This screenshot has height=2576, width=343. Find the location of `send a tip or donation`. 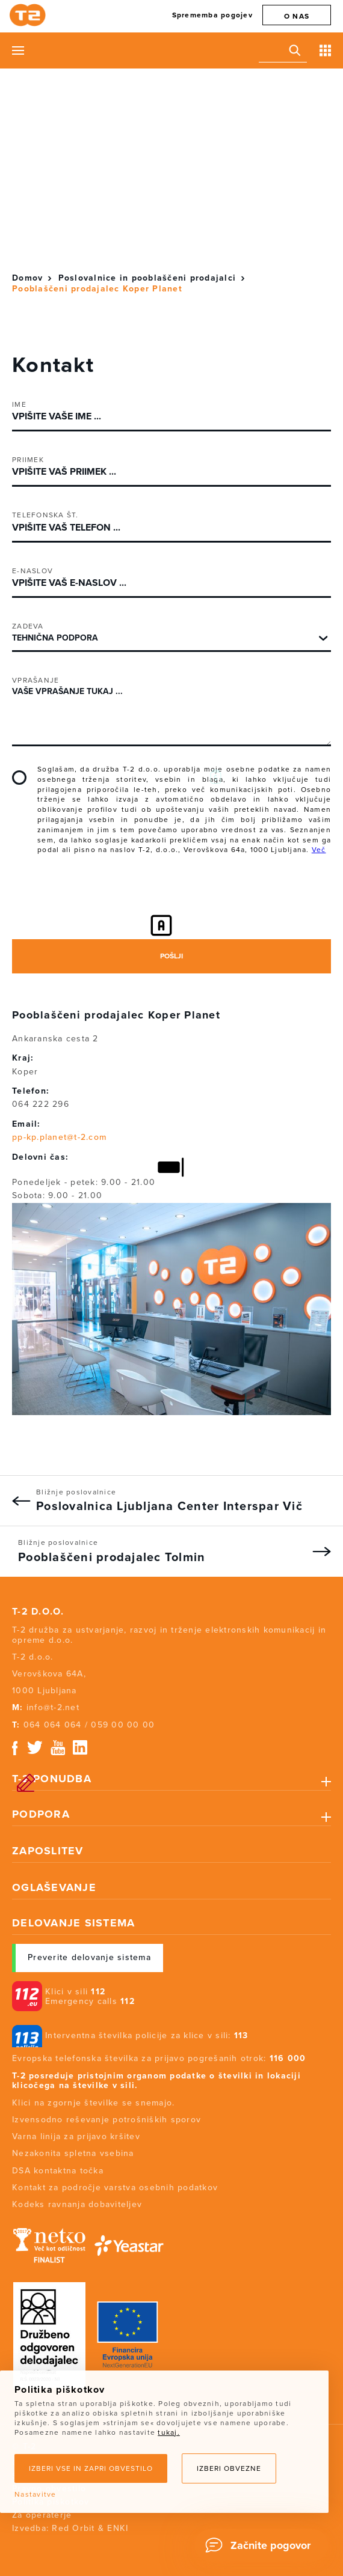

send a tip or donation is located at coordinates (215, 776).